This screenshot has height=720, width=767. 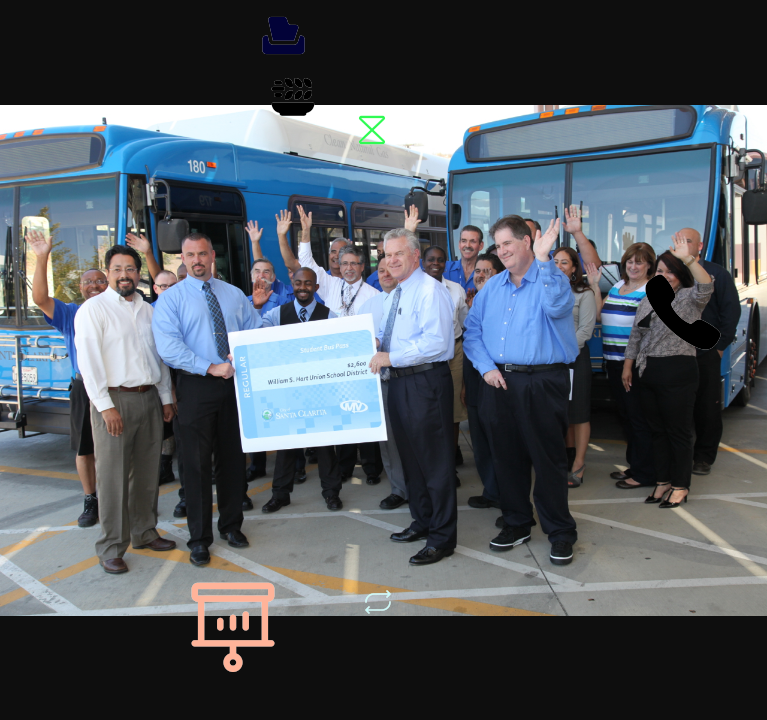 I want to click on indicates loading or processing in progress, so click(x=372, y=130).